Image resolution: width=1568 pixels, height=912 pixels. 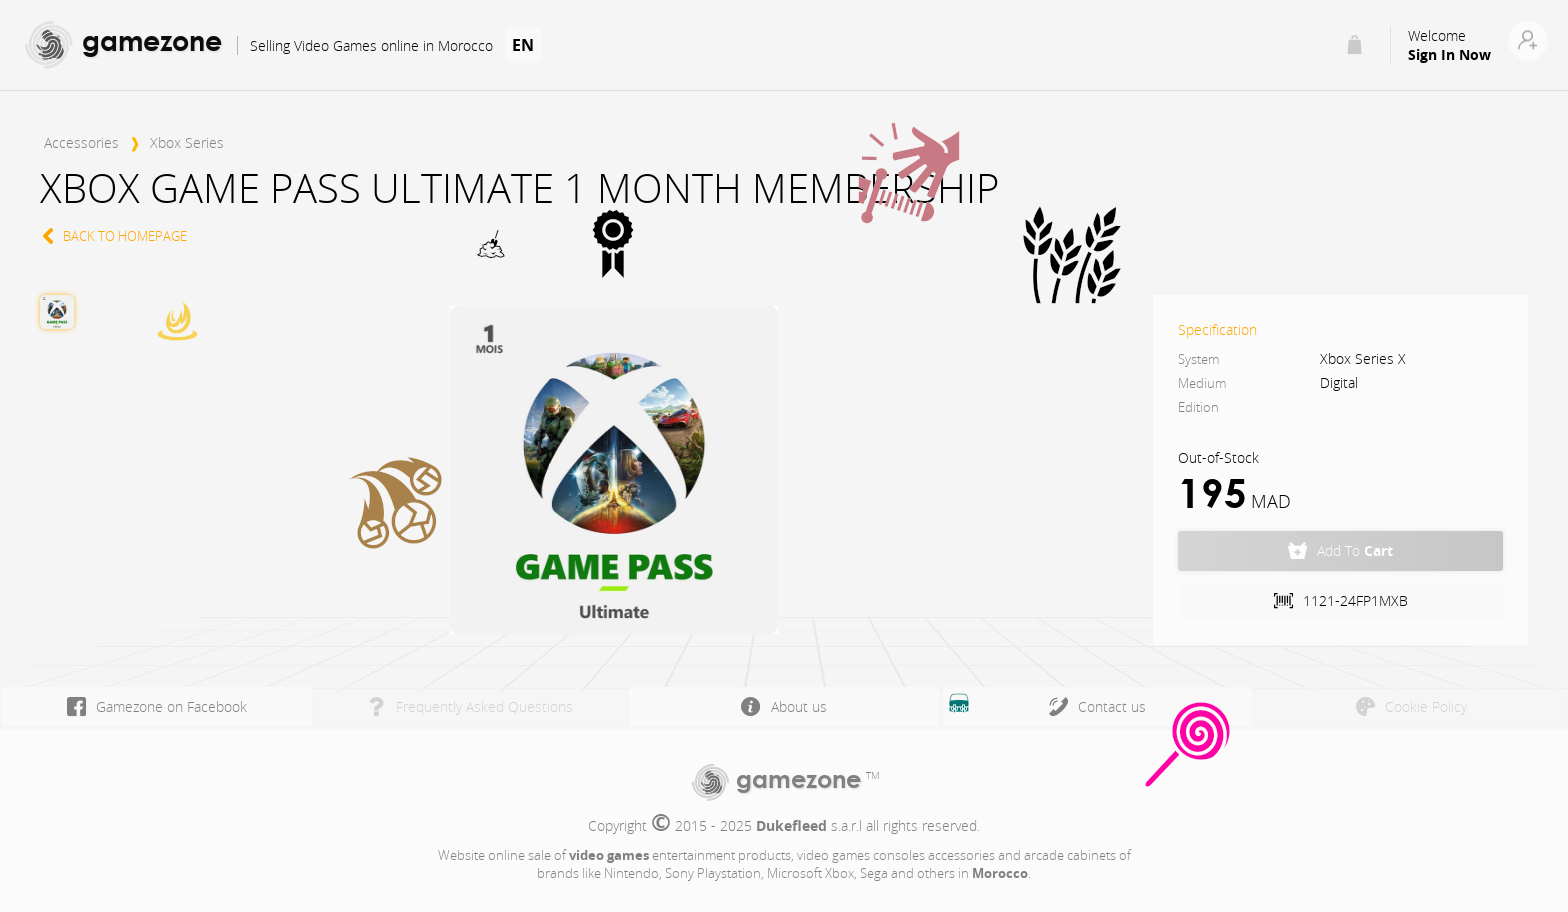 I want to click on indicates a fire hazard or danger zone, so click(x=177, y=320).